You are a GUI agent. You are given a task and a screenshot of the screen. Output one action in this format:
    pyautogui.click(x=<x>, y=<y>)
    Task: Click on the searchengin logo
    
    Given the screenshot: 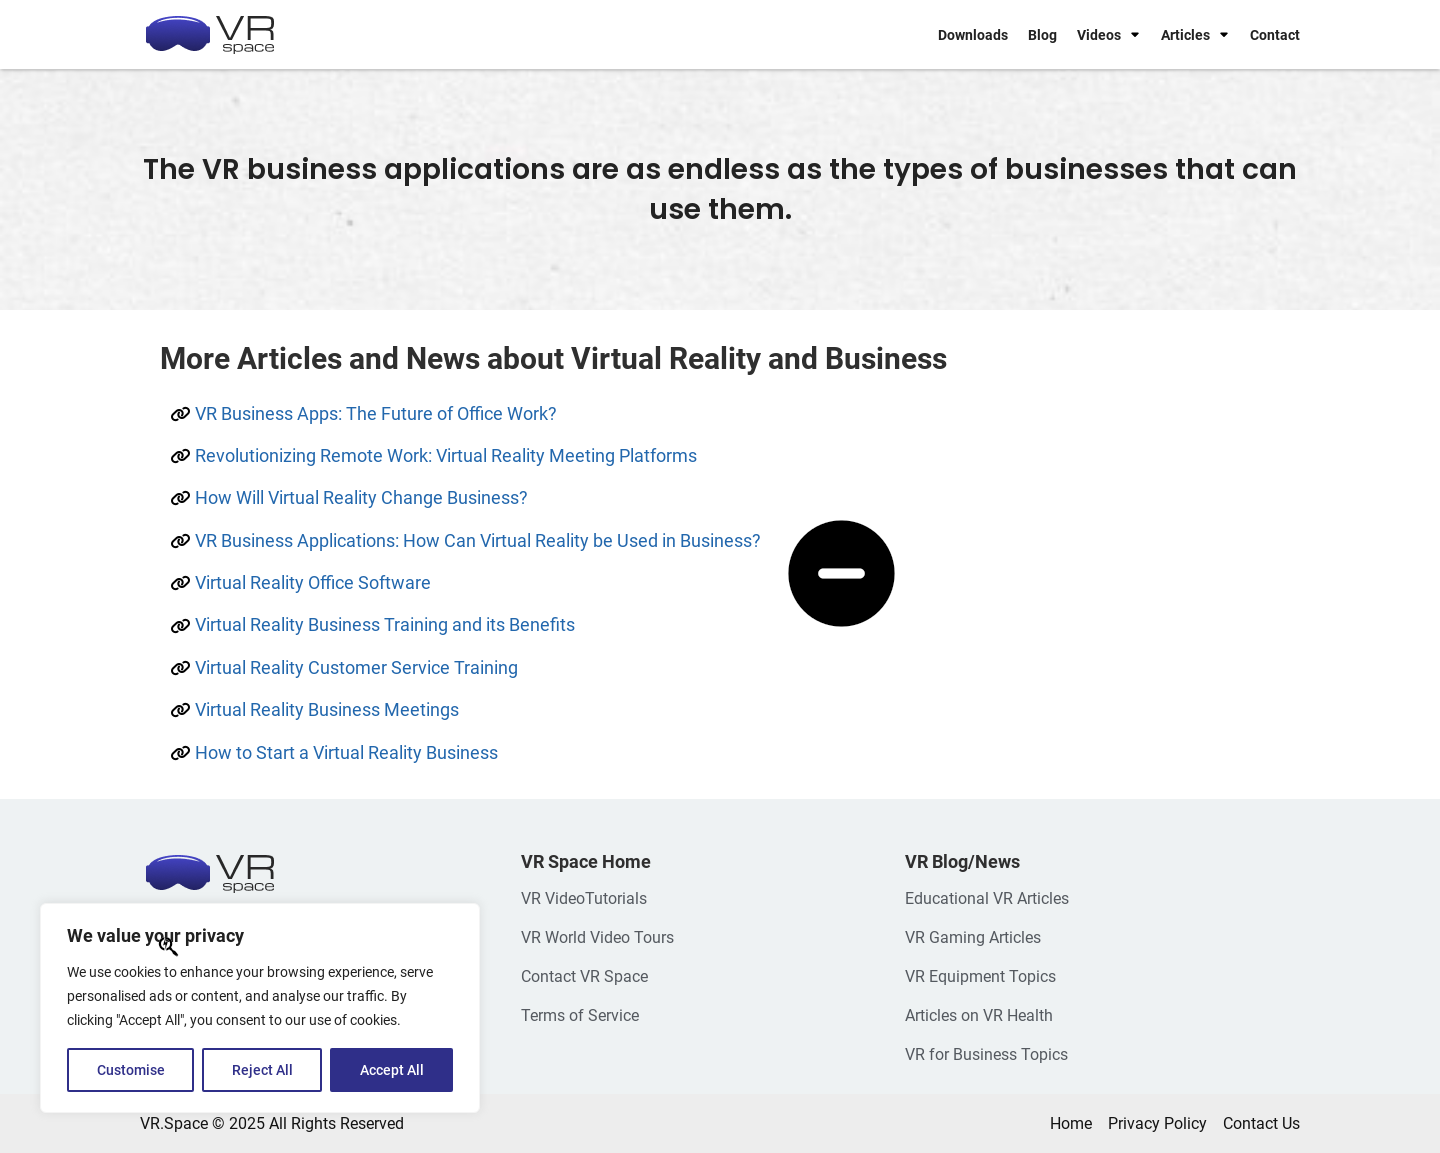 What is the action you would take?
    pyautogui.click(x=168, y=946)
    